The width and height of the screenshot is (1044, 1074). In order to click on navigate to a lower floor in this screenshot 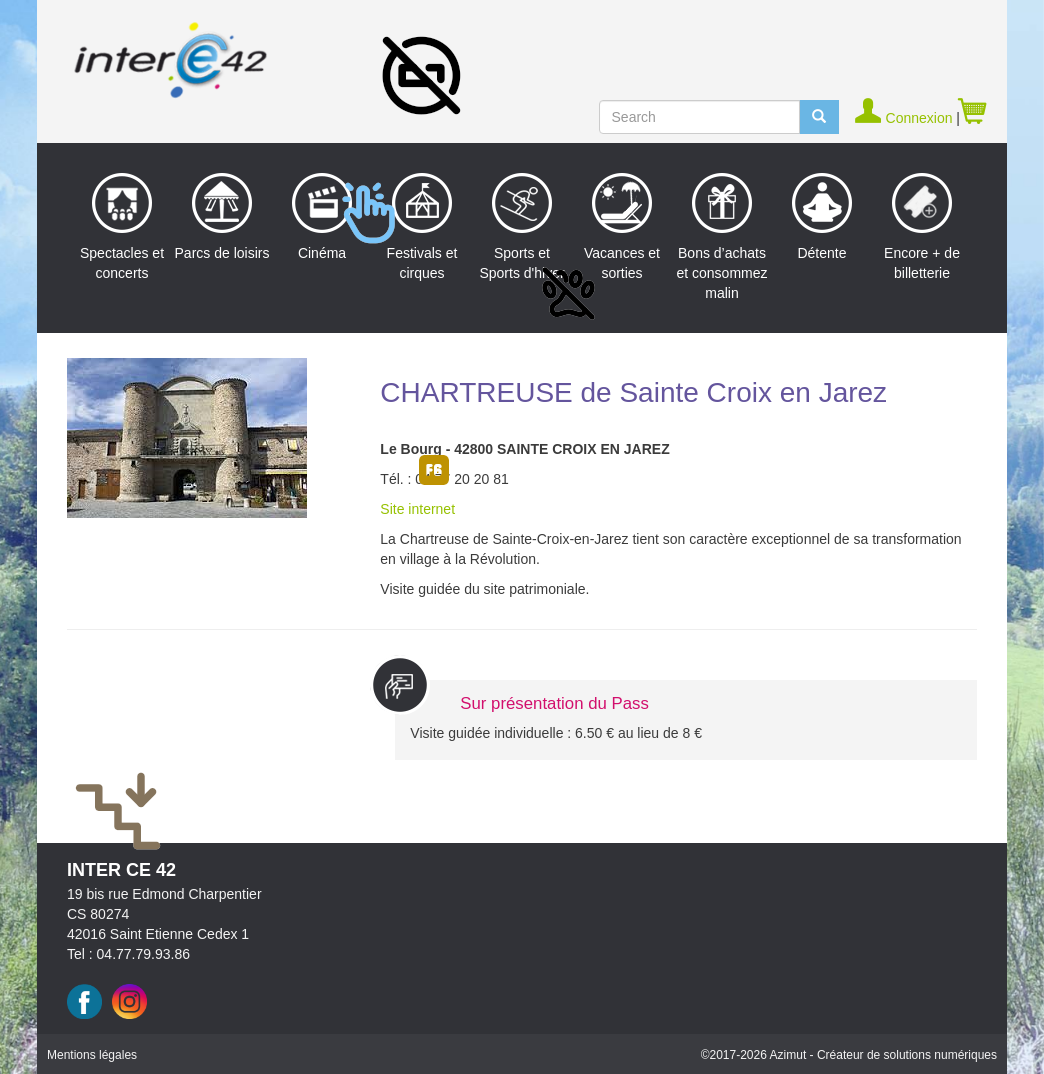, I will do `click(118, 811)`.